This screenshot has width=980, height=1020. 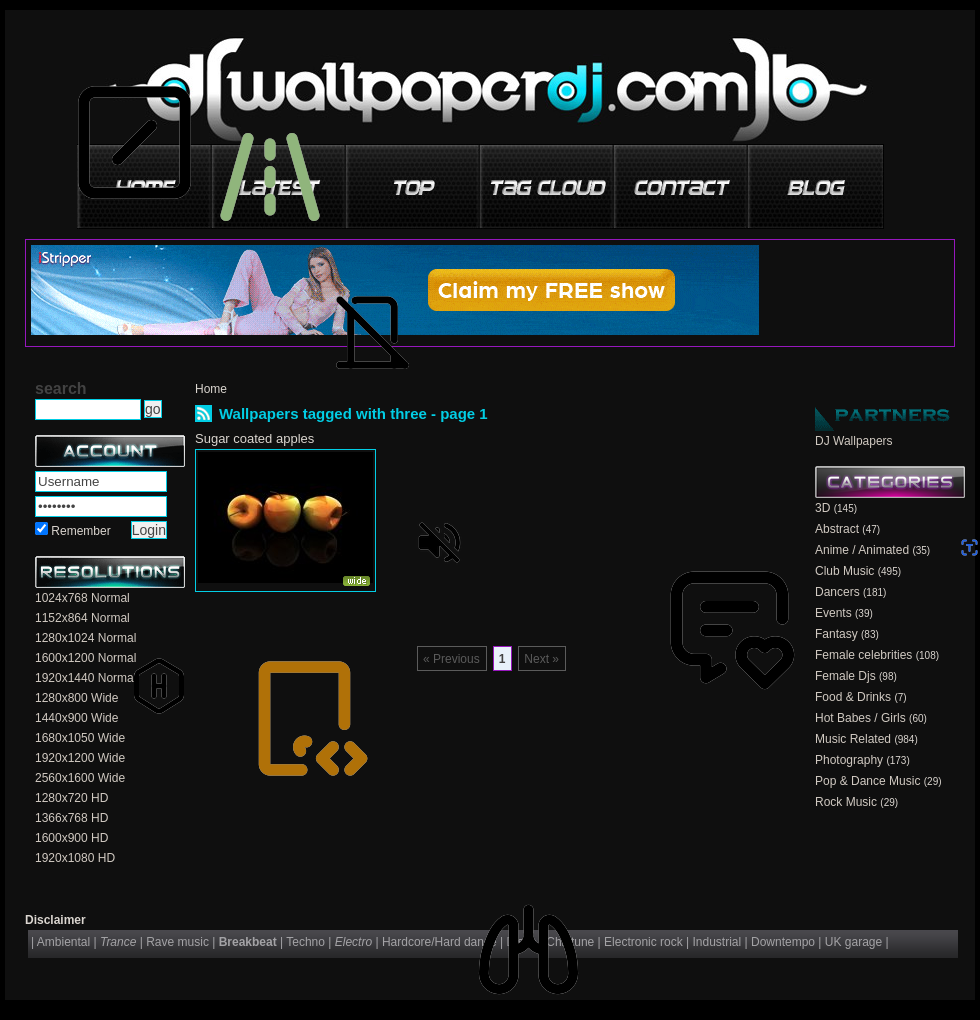 What do you see at coordinates (159, 686) in the screenshot?
I see `indicates a hospital or medical facility` at bounding box center [159, 686].